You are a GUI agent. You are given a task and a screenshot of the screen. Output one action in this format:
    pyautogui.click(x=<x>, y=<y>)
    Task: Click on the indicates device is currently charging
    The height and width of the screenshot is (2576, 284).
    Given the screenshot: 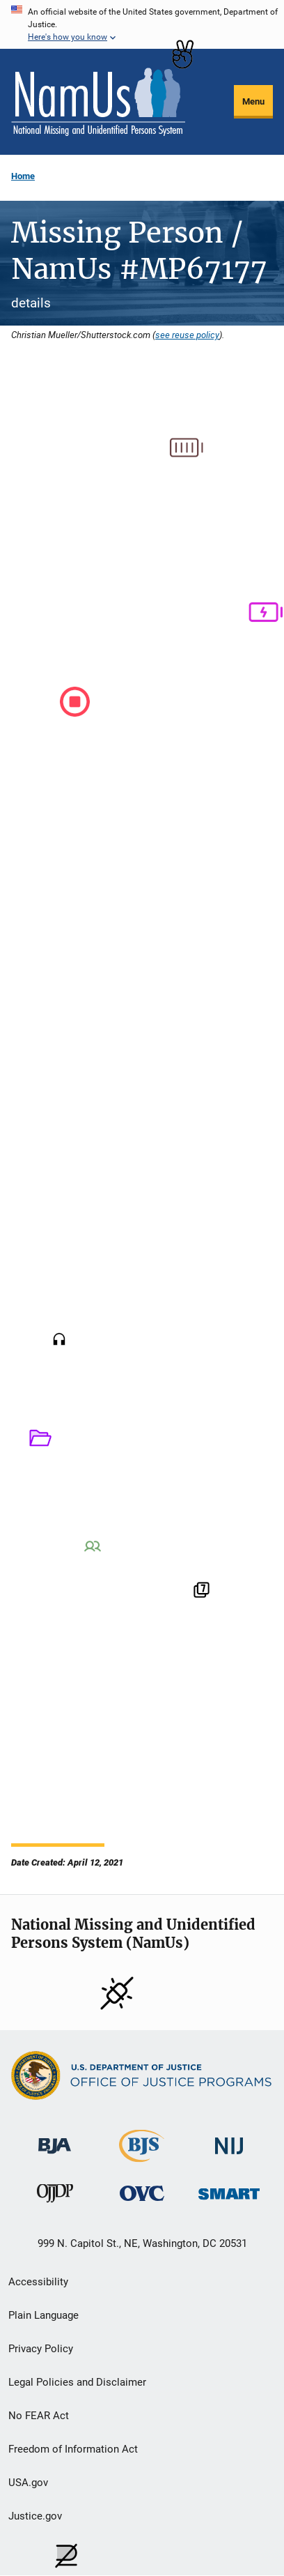 What is the action you would take?
    pyautogui.click(x=265, y=612)
    